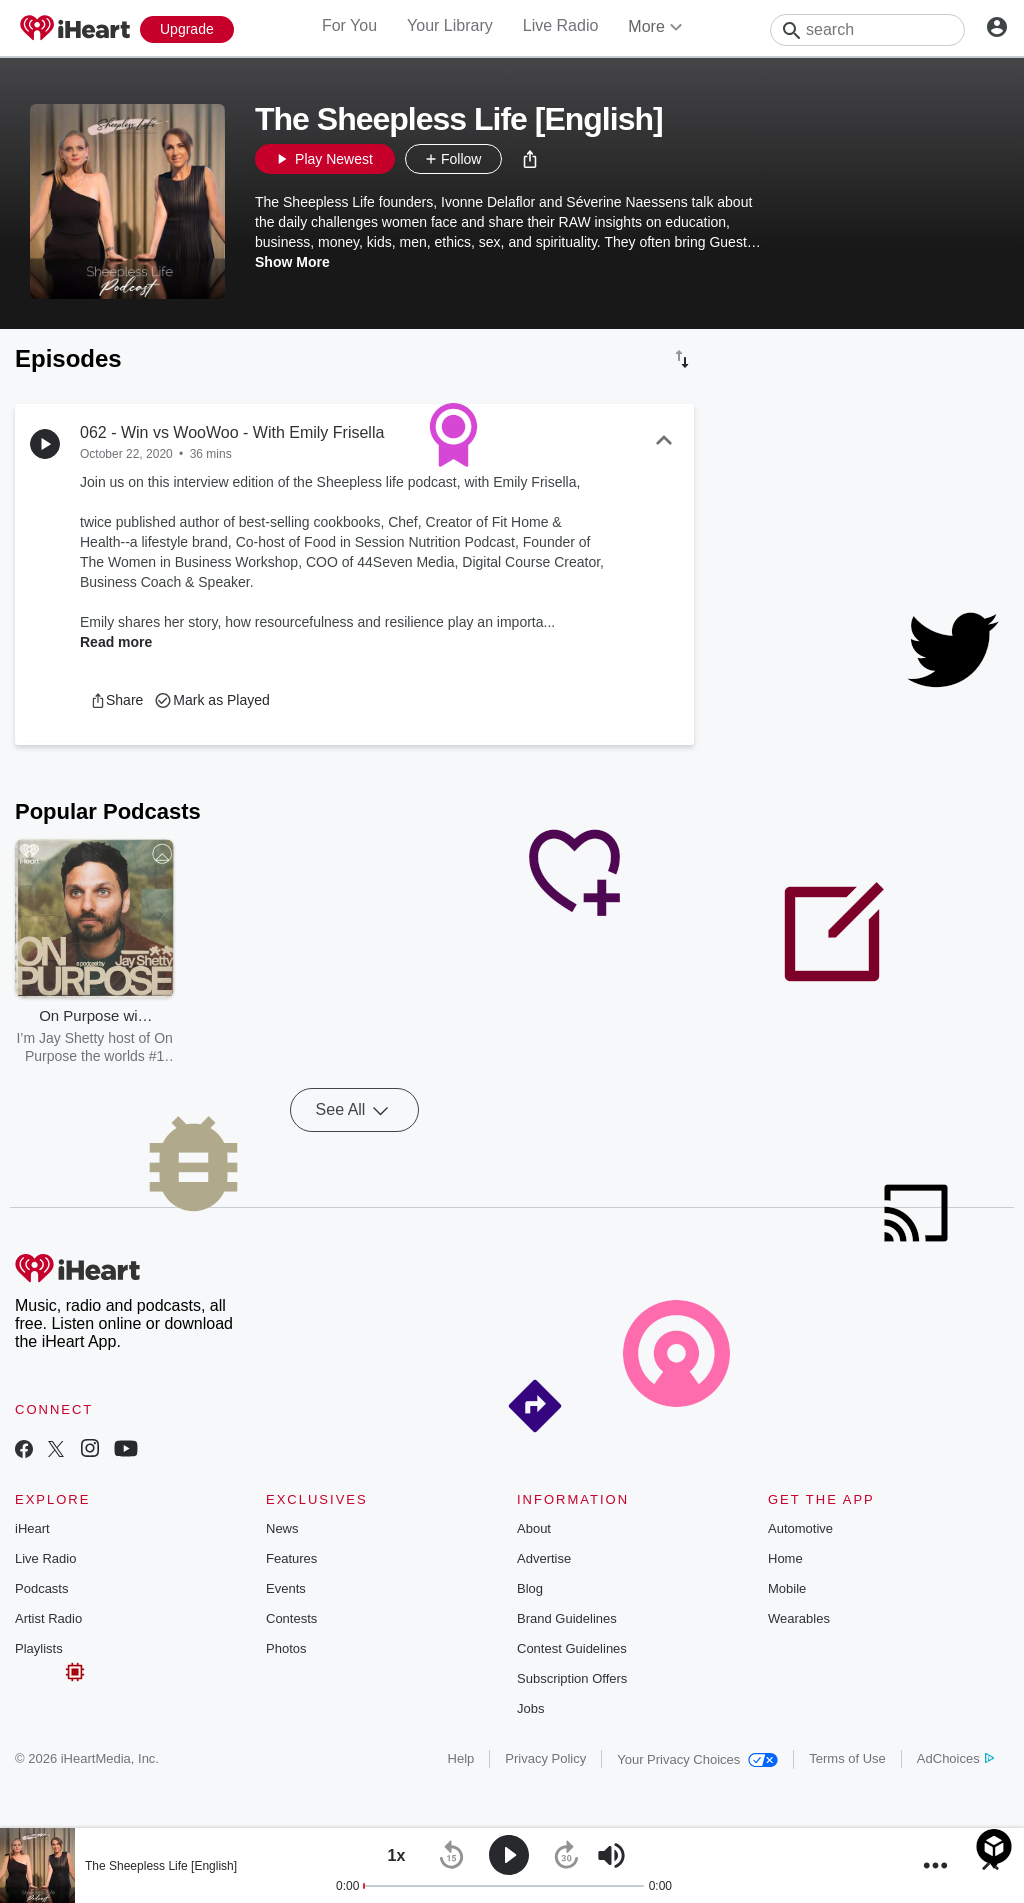 This screenshot has width=1024, height=1903. Describe the element at coordinates (916, 1213) in the screenshot. I see `cast media to a nearby device` at that location.